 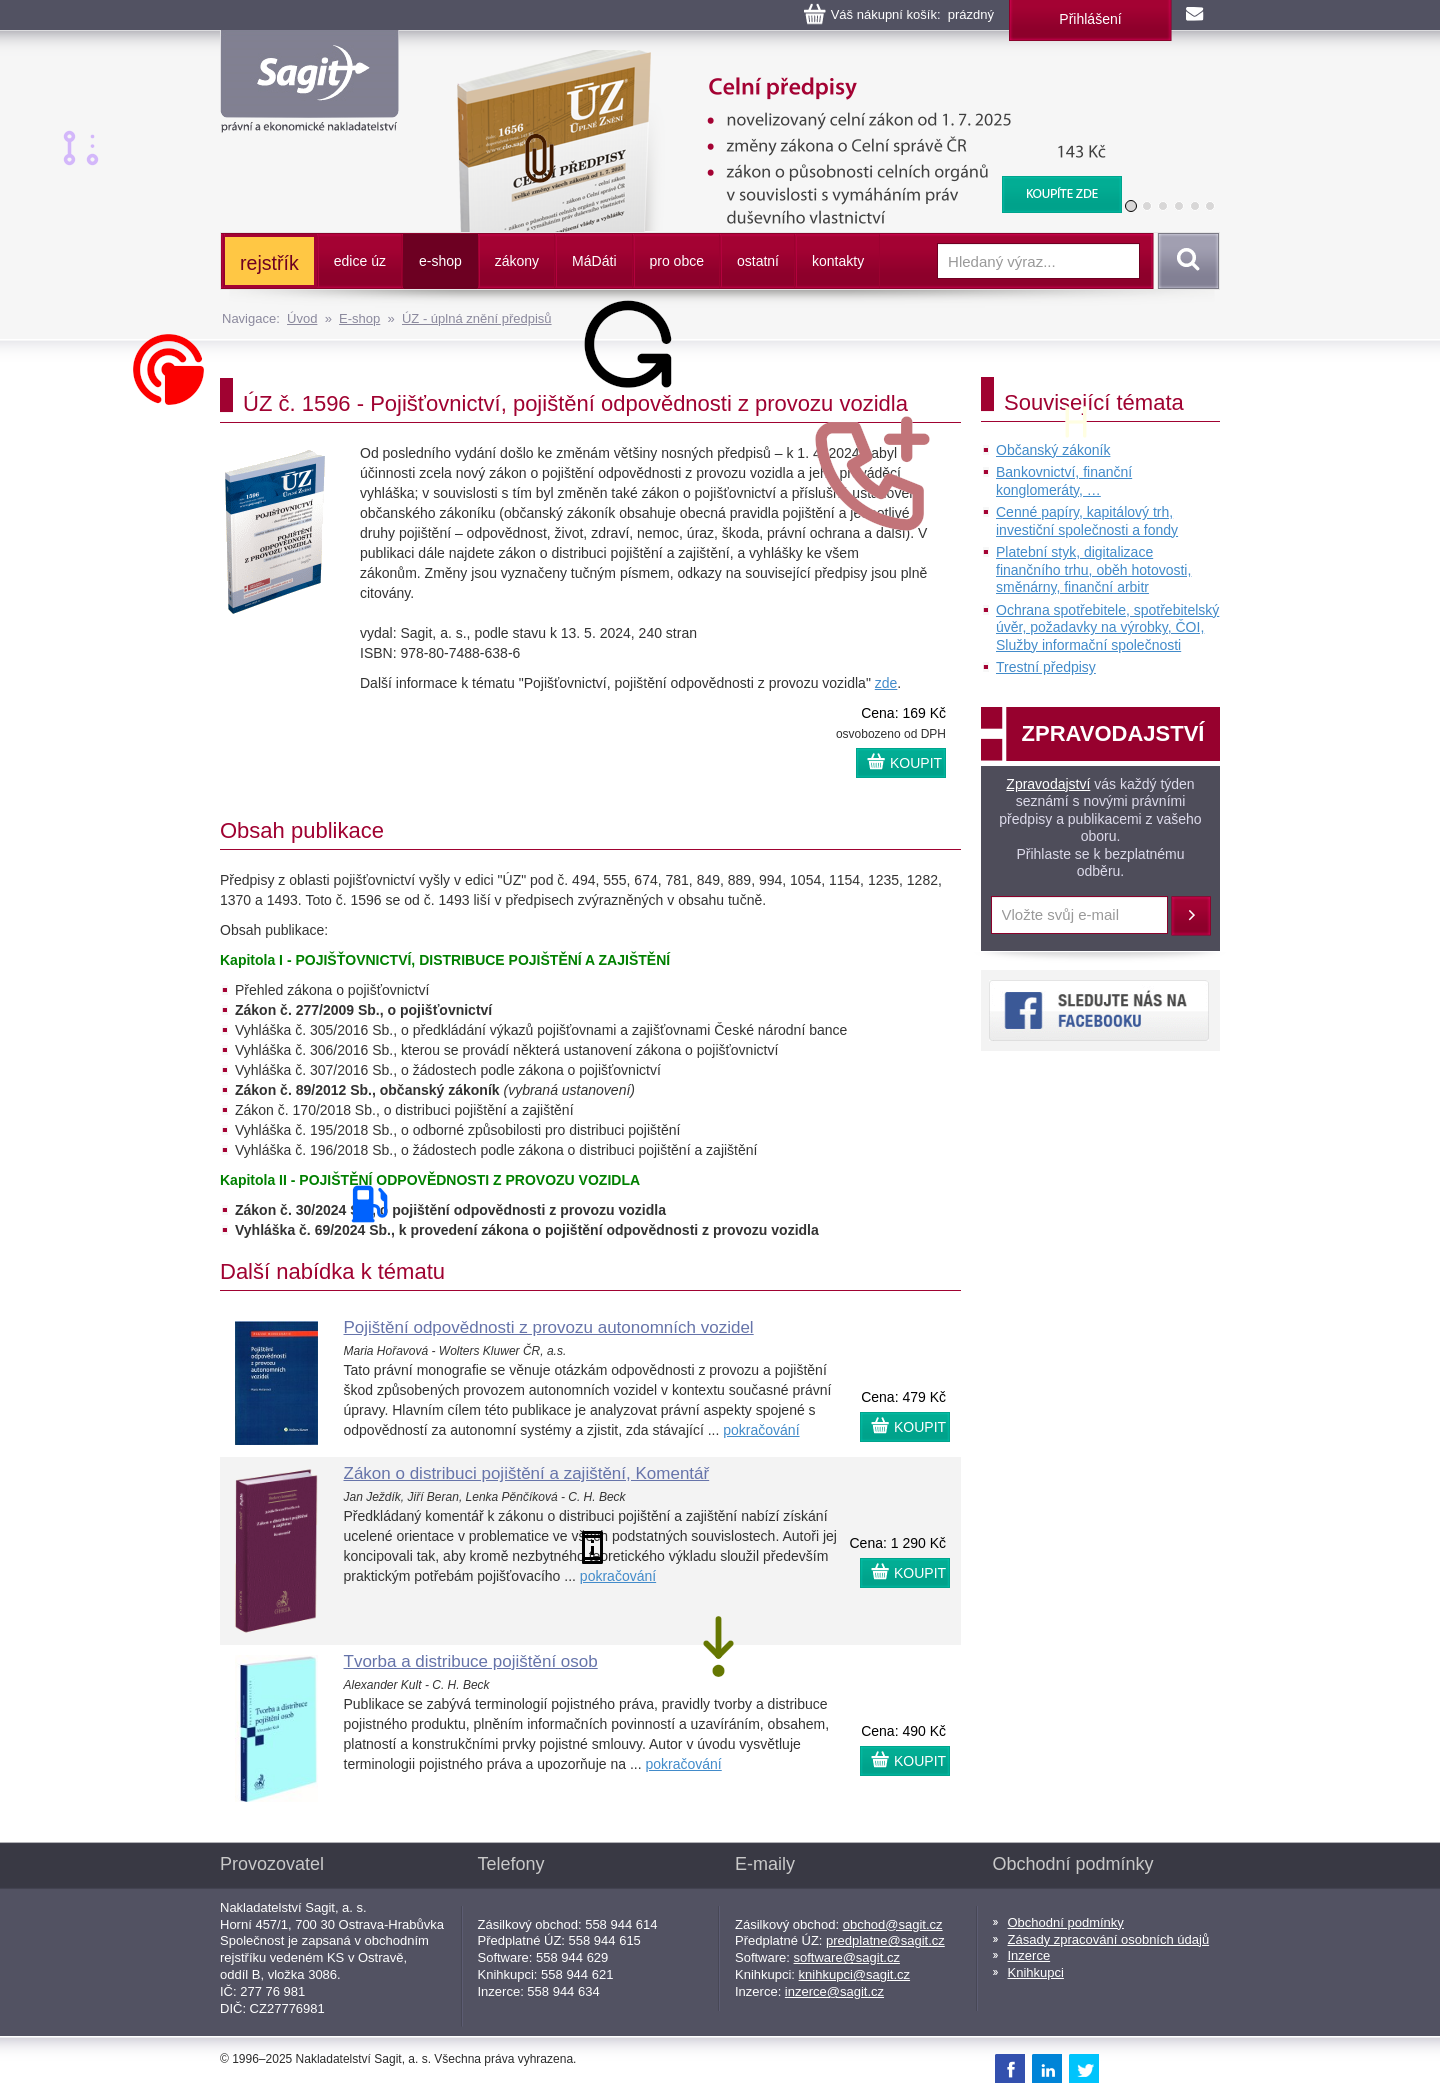 I want to click on add a new contact, so click(x=872, y=473).